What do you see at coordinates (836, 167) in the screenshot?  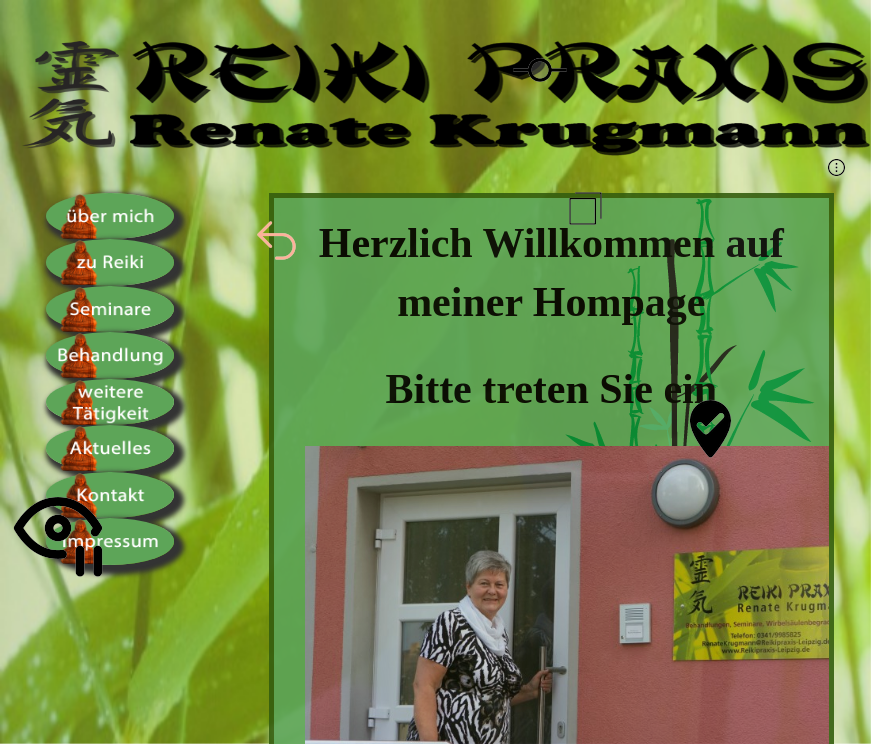 I see `open more options menu` at bounding box center [836, 167].